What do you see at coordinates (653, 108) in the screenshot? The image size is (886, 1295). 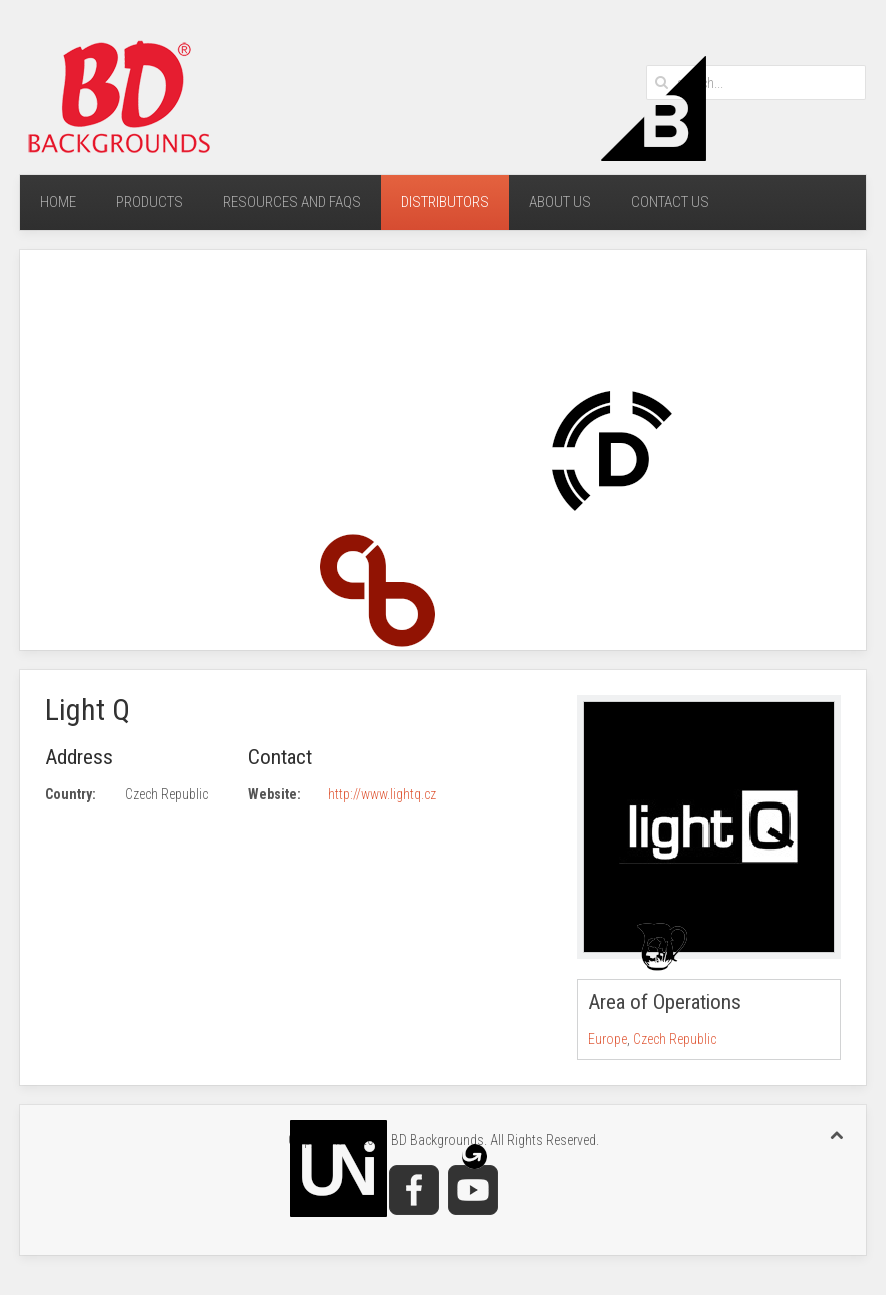 I see `bigcommerce platform logo` at bounding box center [653, 108].